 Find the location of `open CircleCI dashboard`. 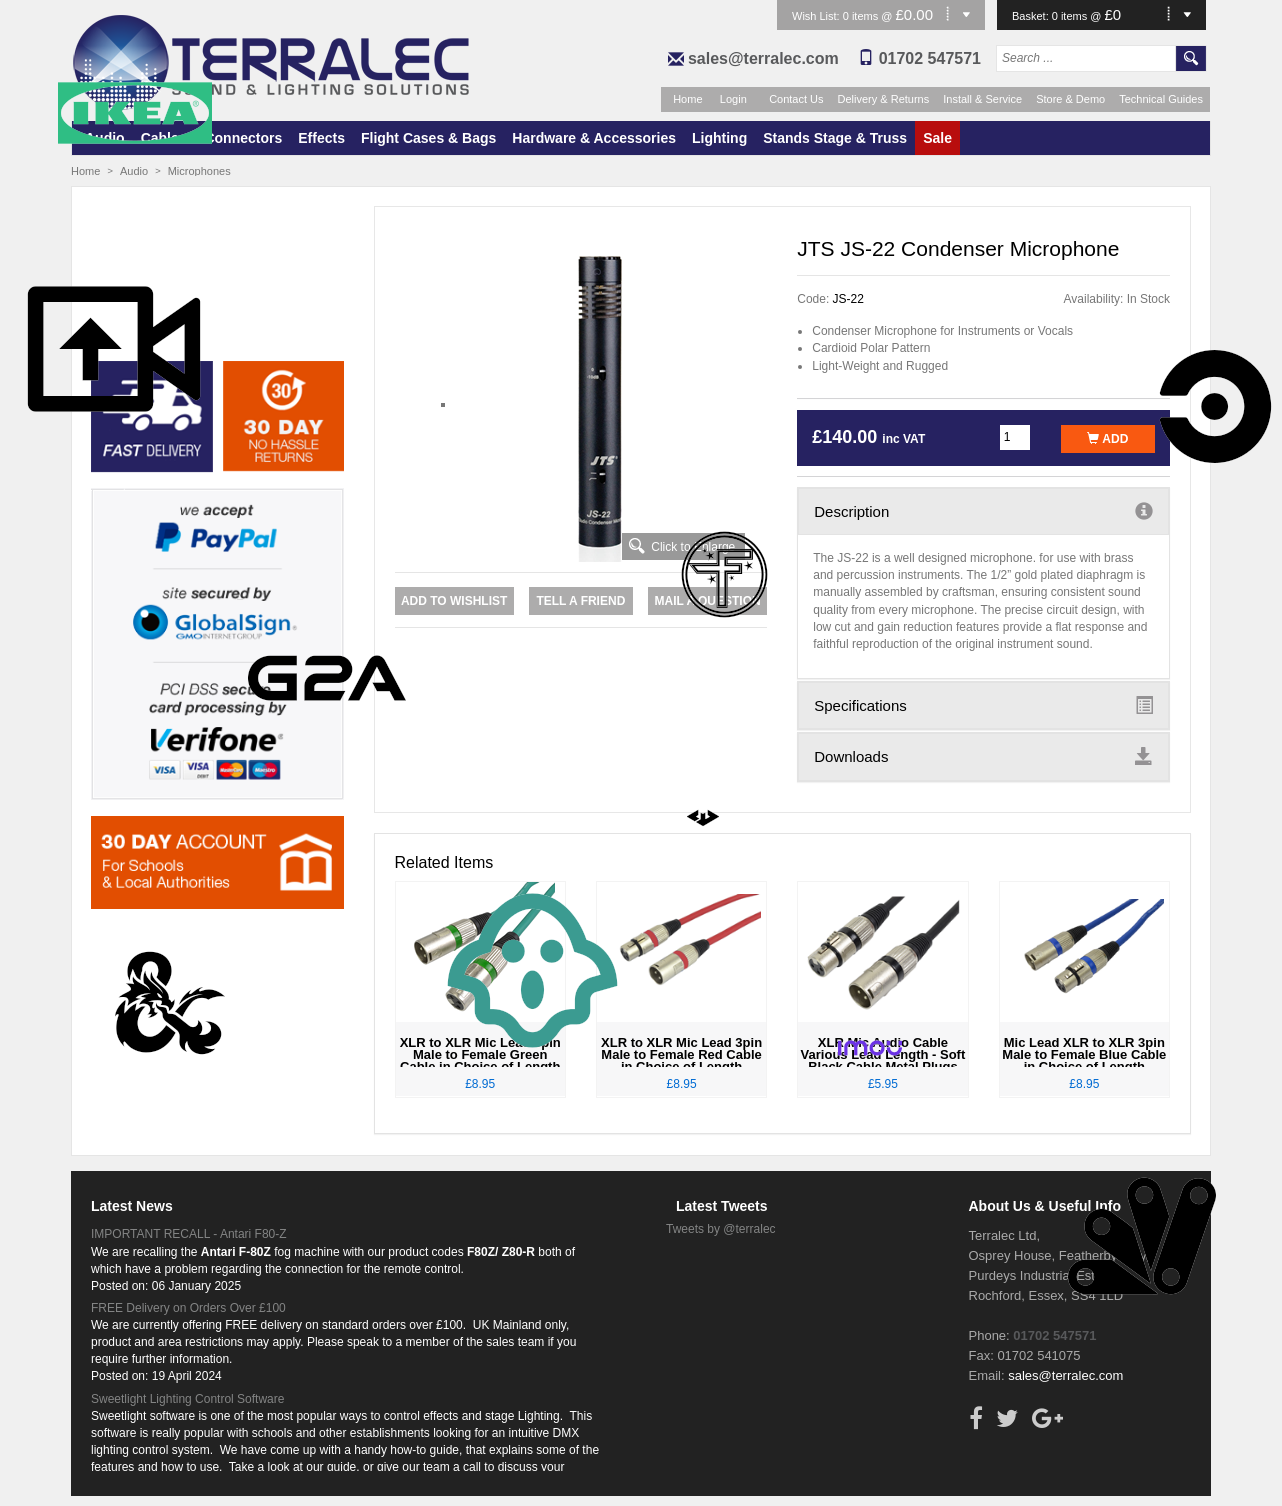

open CircleCI dashboard is located at coordinates (1215, 406).